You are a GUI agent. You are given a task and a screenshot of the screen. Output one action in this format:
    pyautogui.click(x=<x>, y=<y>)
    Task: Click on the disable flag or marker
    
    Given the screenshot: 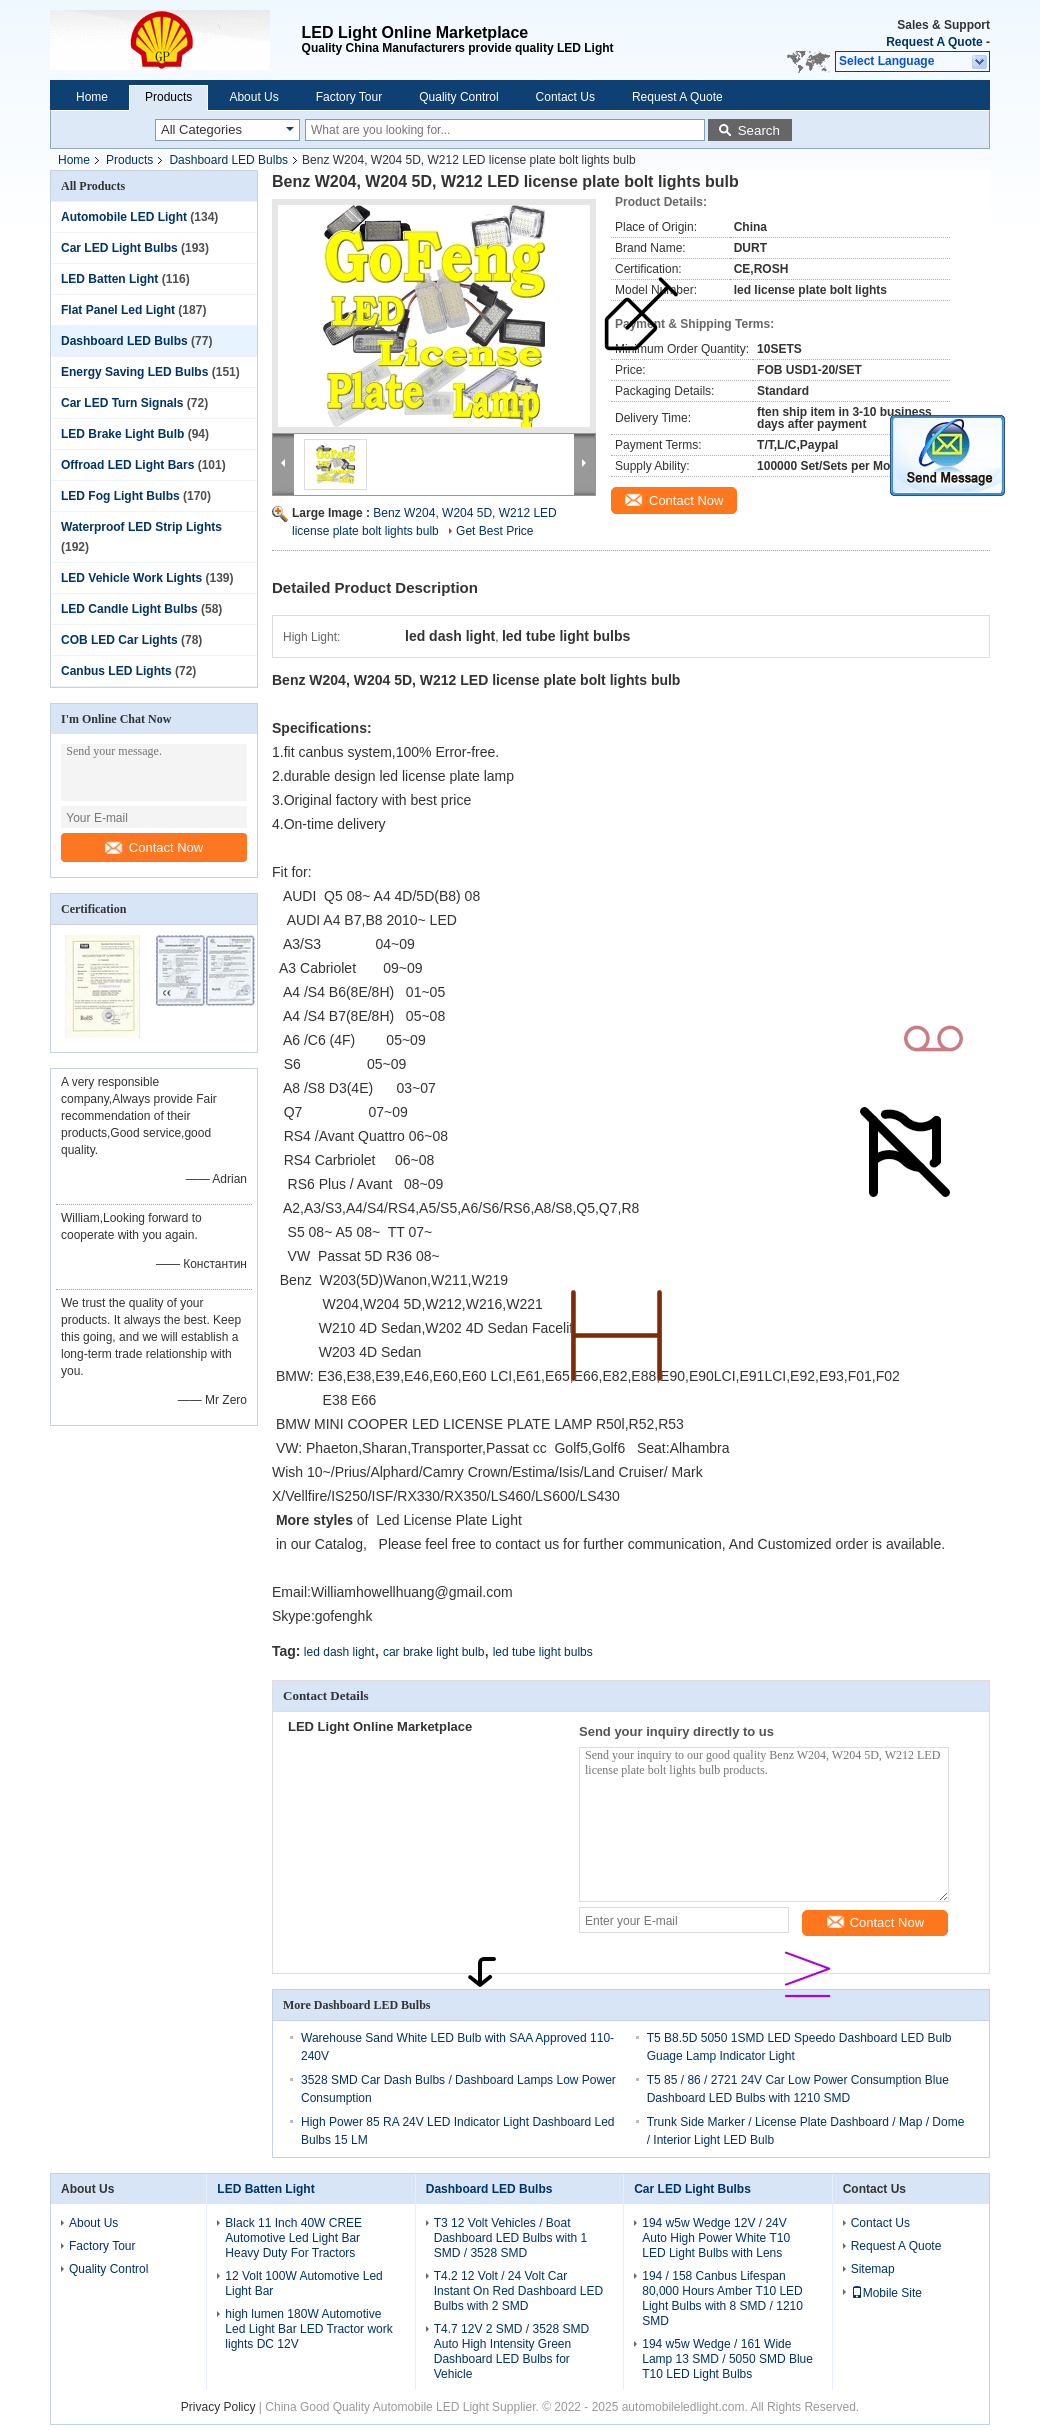 What is the action you would take?
    pyautogui.click(x=905, y=1152)
    